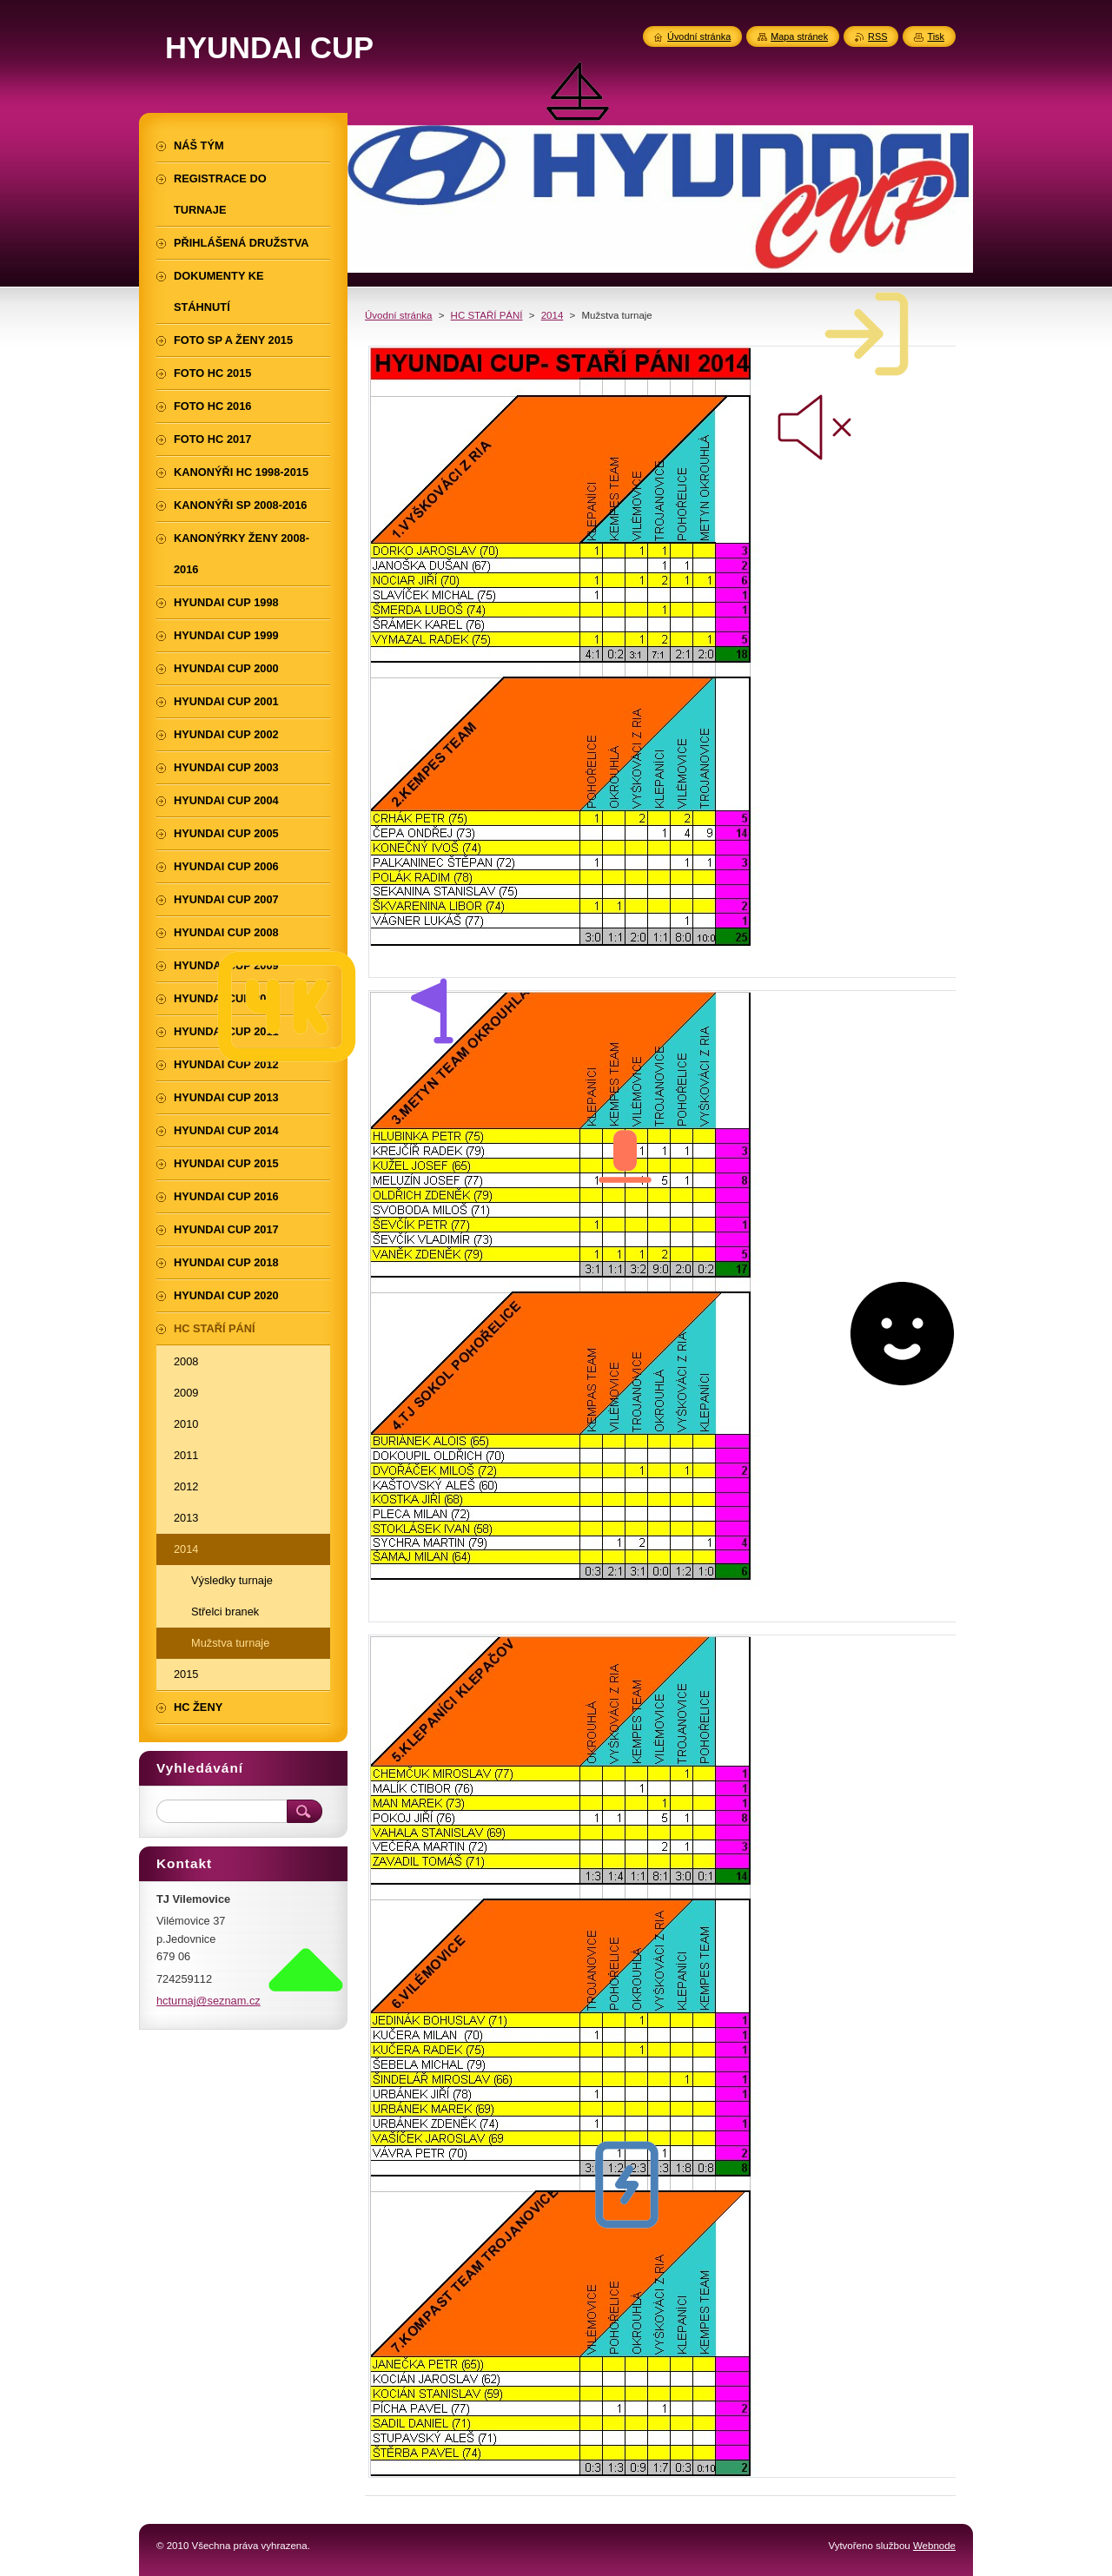 The height and width of the screenshot is (2576, 1112). I want to click on sort items in ascending order, so click(306, 1998).